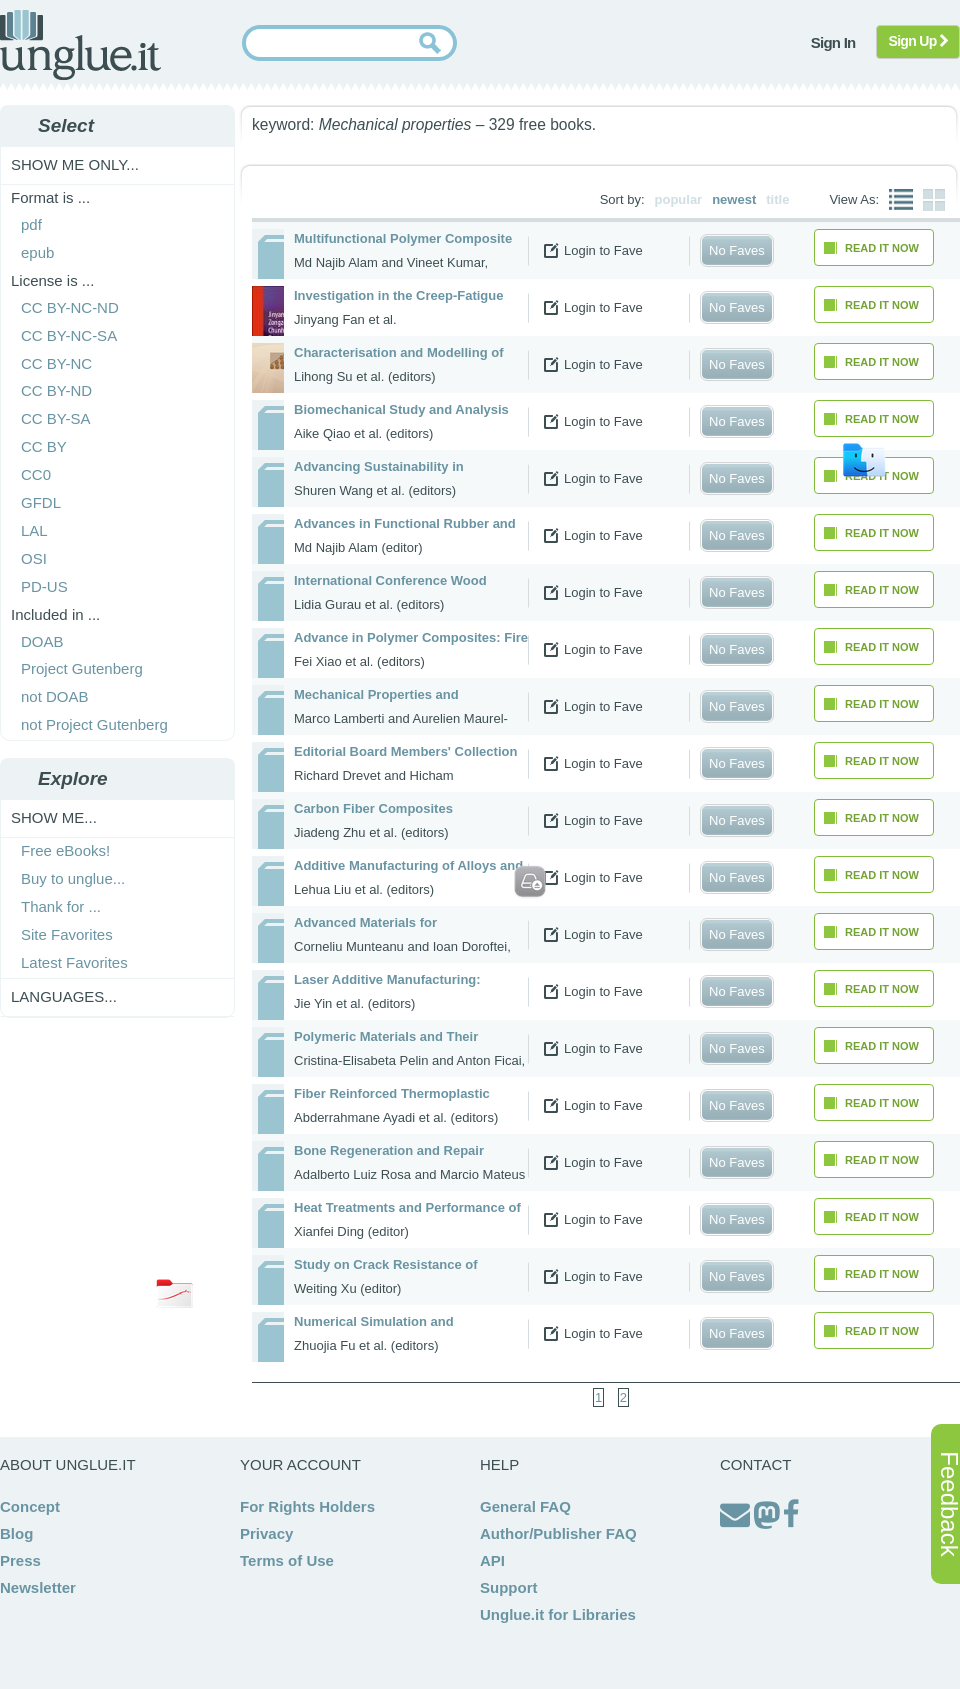 This screenshot has width=960, height=1689. What do you see at coordinates (530, 882) in the screenshot?
I see `eject or safely remove external storage device` at bounding box center [530, 882].